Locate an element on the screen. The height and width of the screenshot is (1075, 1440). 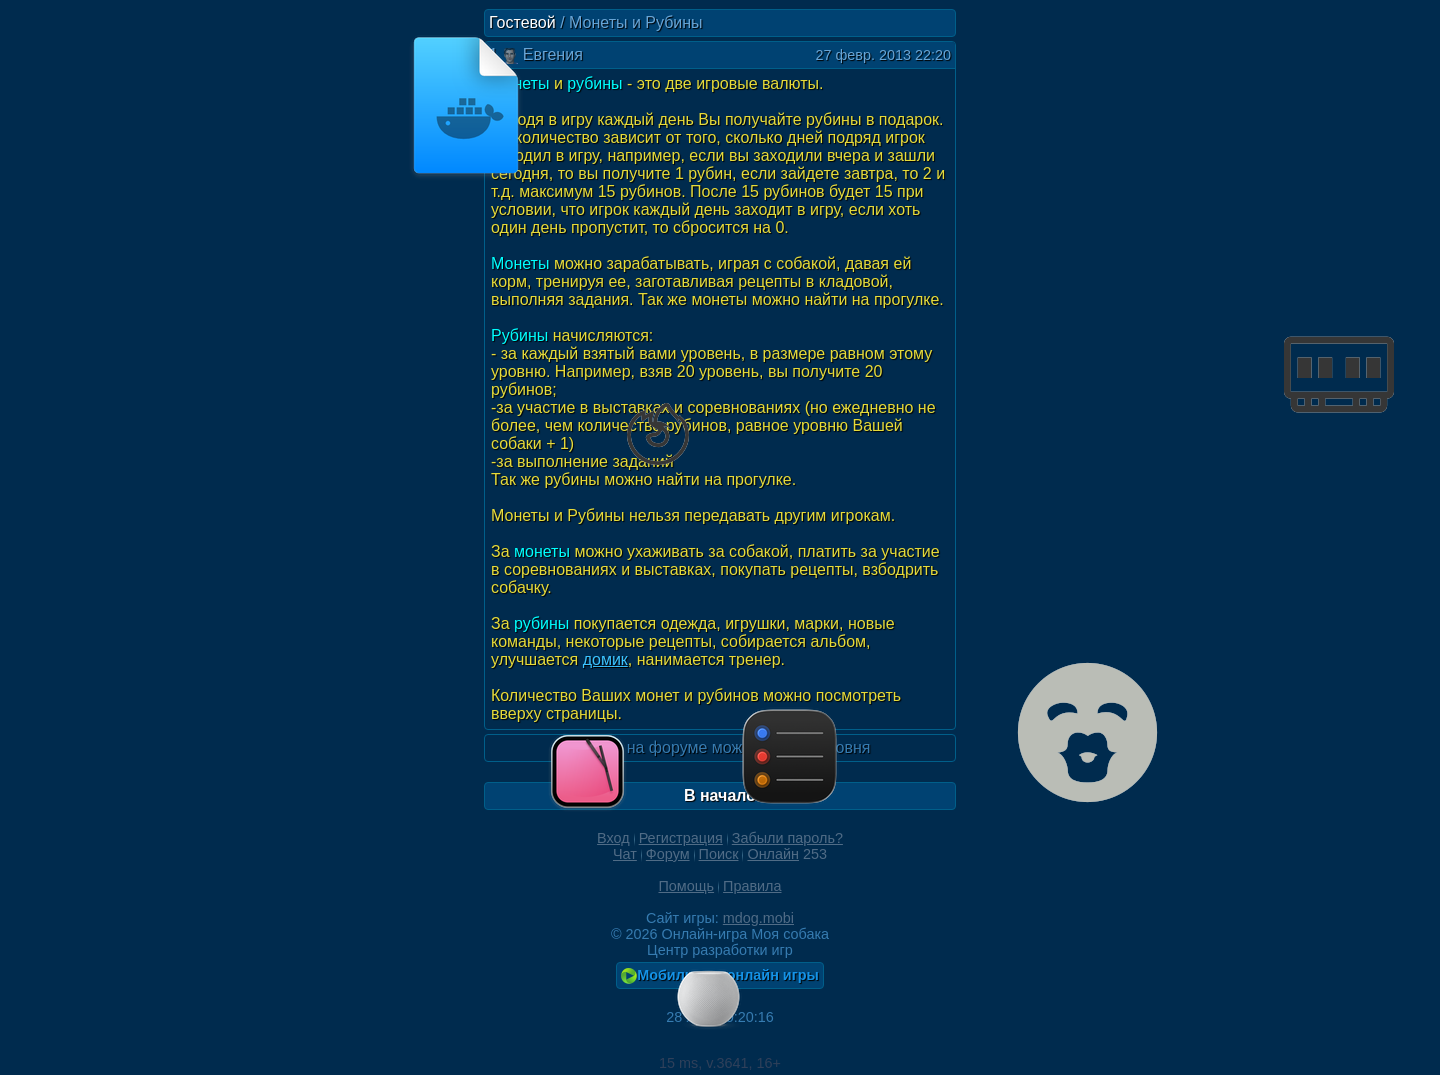
open the reminders app is located at coordinates (789, 756).